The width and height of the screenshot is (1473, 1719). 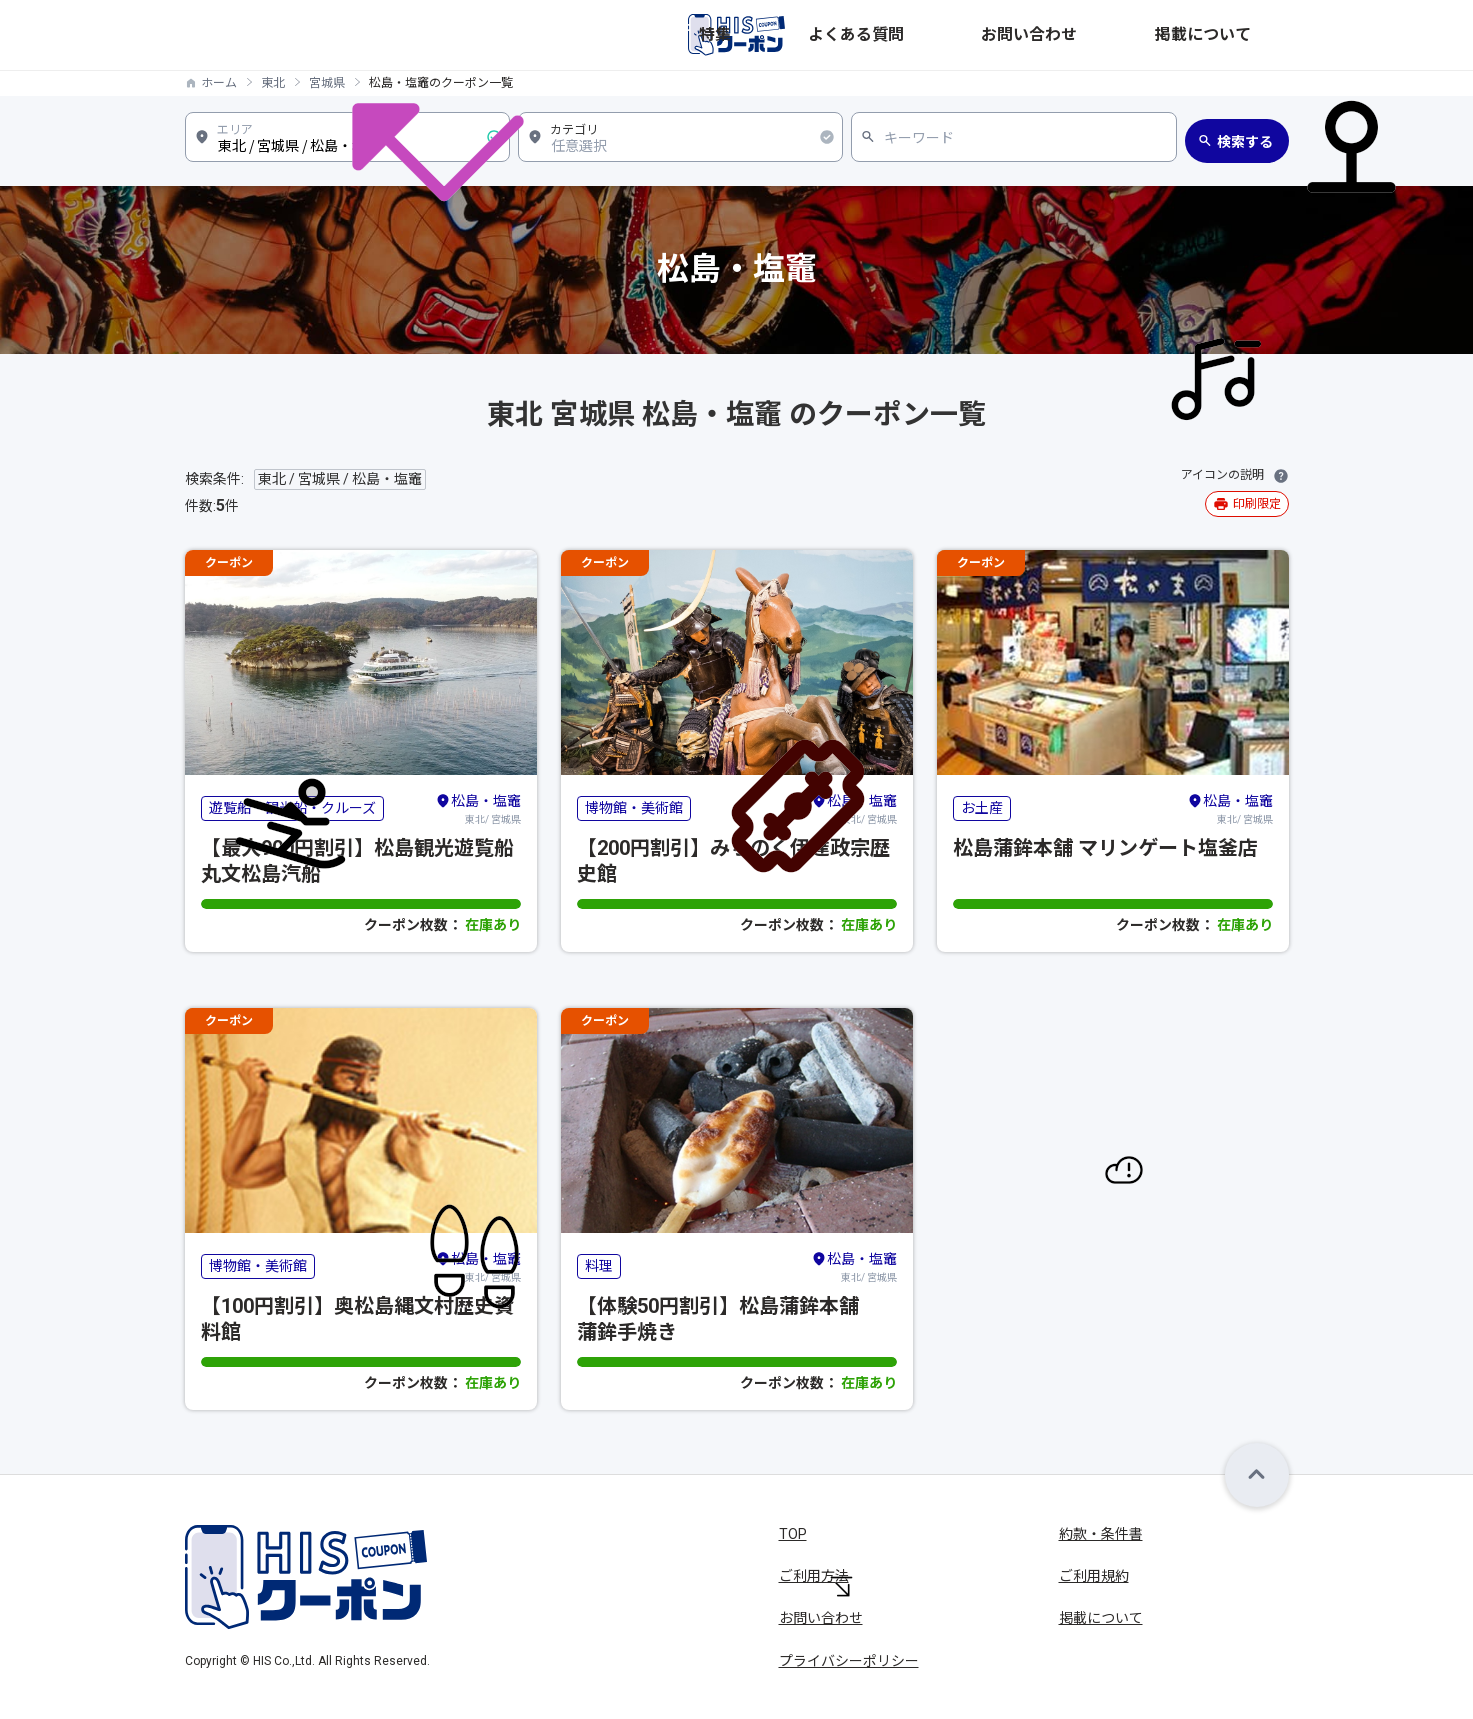 I want to click on cutting or trimming tool, so click(x=798, y=806).